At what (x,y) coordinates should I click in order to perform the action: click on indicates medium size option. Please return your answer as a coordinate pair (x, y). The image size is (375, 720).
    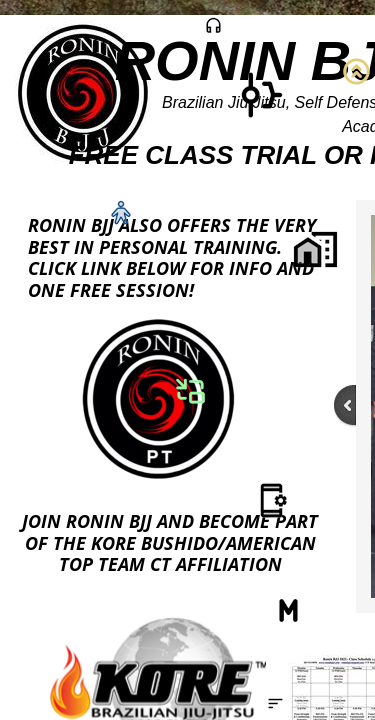
    Looking at the image, I should click on (288, 610).